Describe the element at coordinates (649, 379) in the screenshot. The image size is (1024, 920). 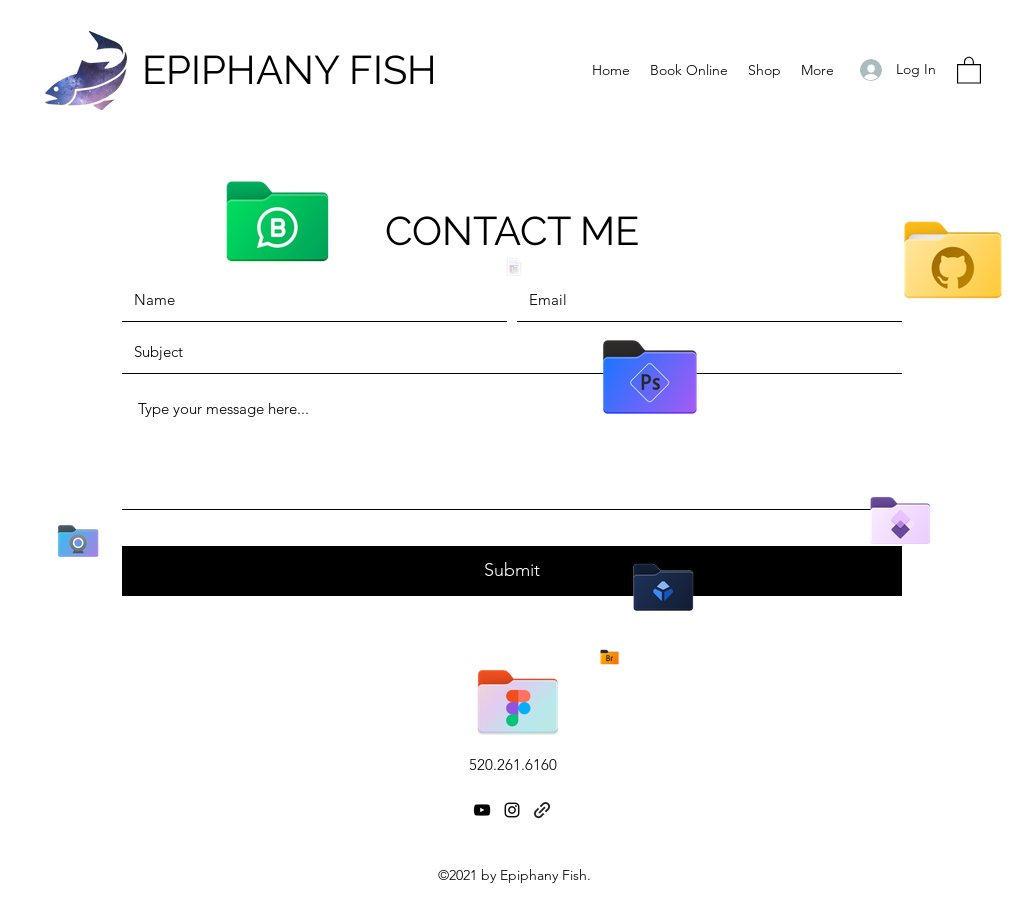
I see `open folder containing adobe photoshop express files` at that location.